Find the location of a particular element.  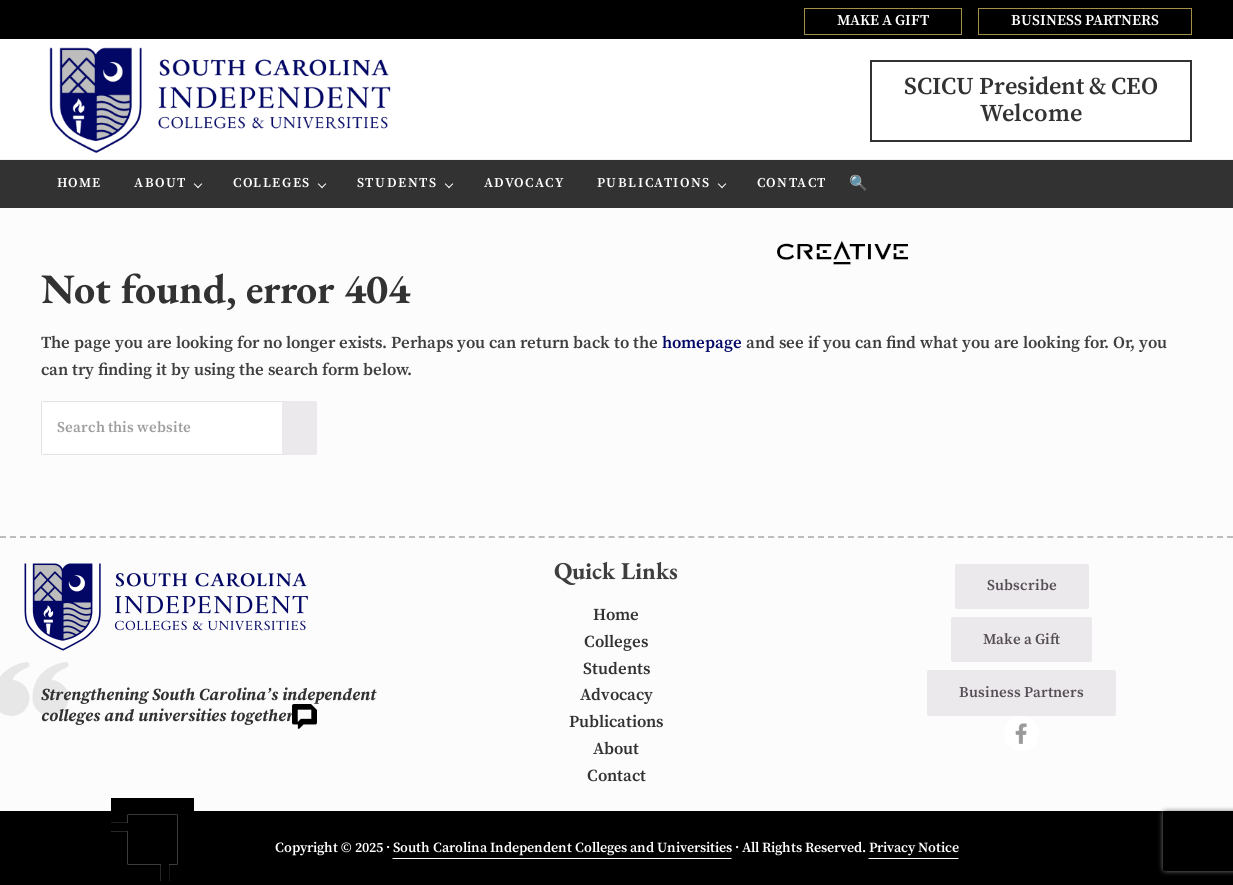

open Google Chat is located at coordinates (304, 716).